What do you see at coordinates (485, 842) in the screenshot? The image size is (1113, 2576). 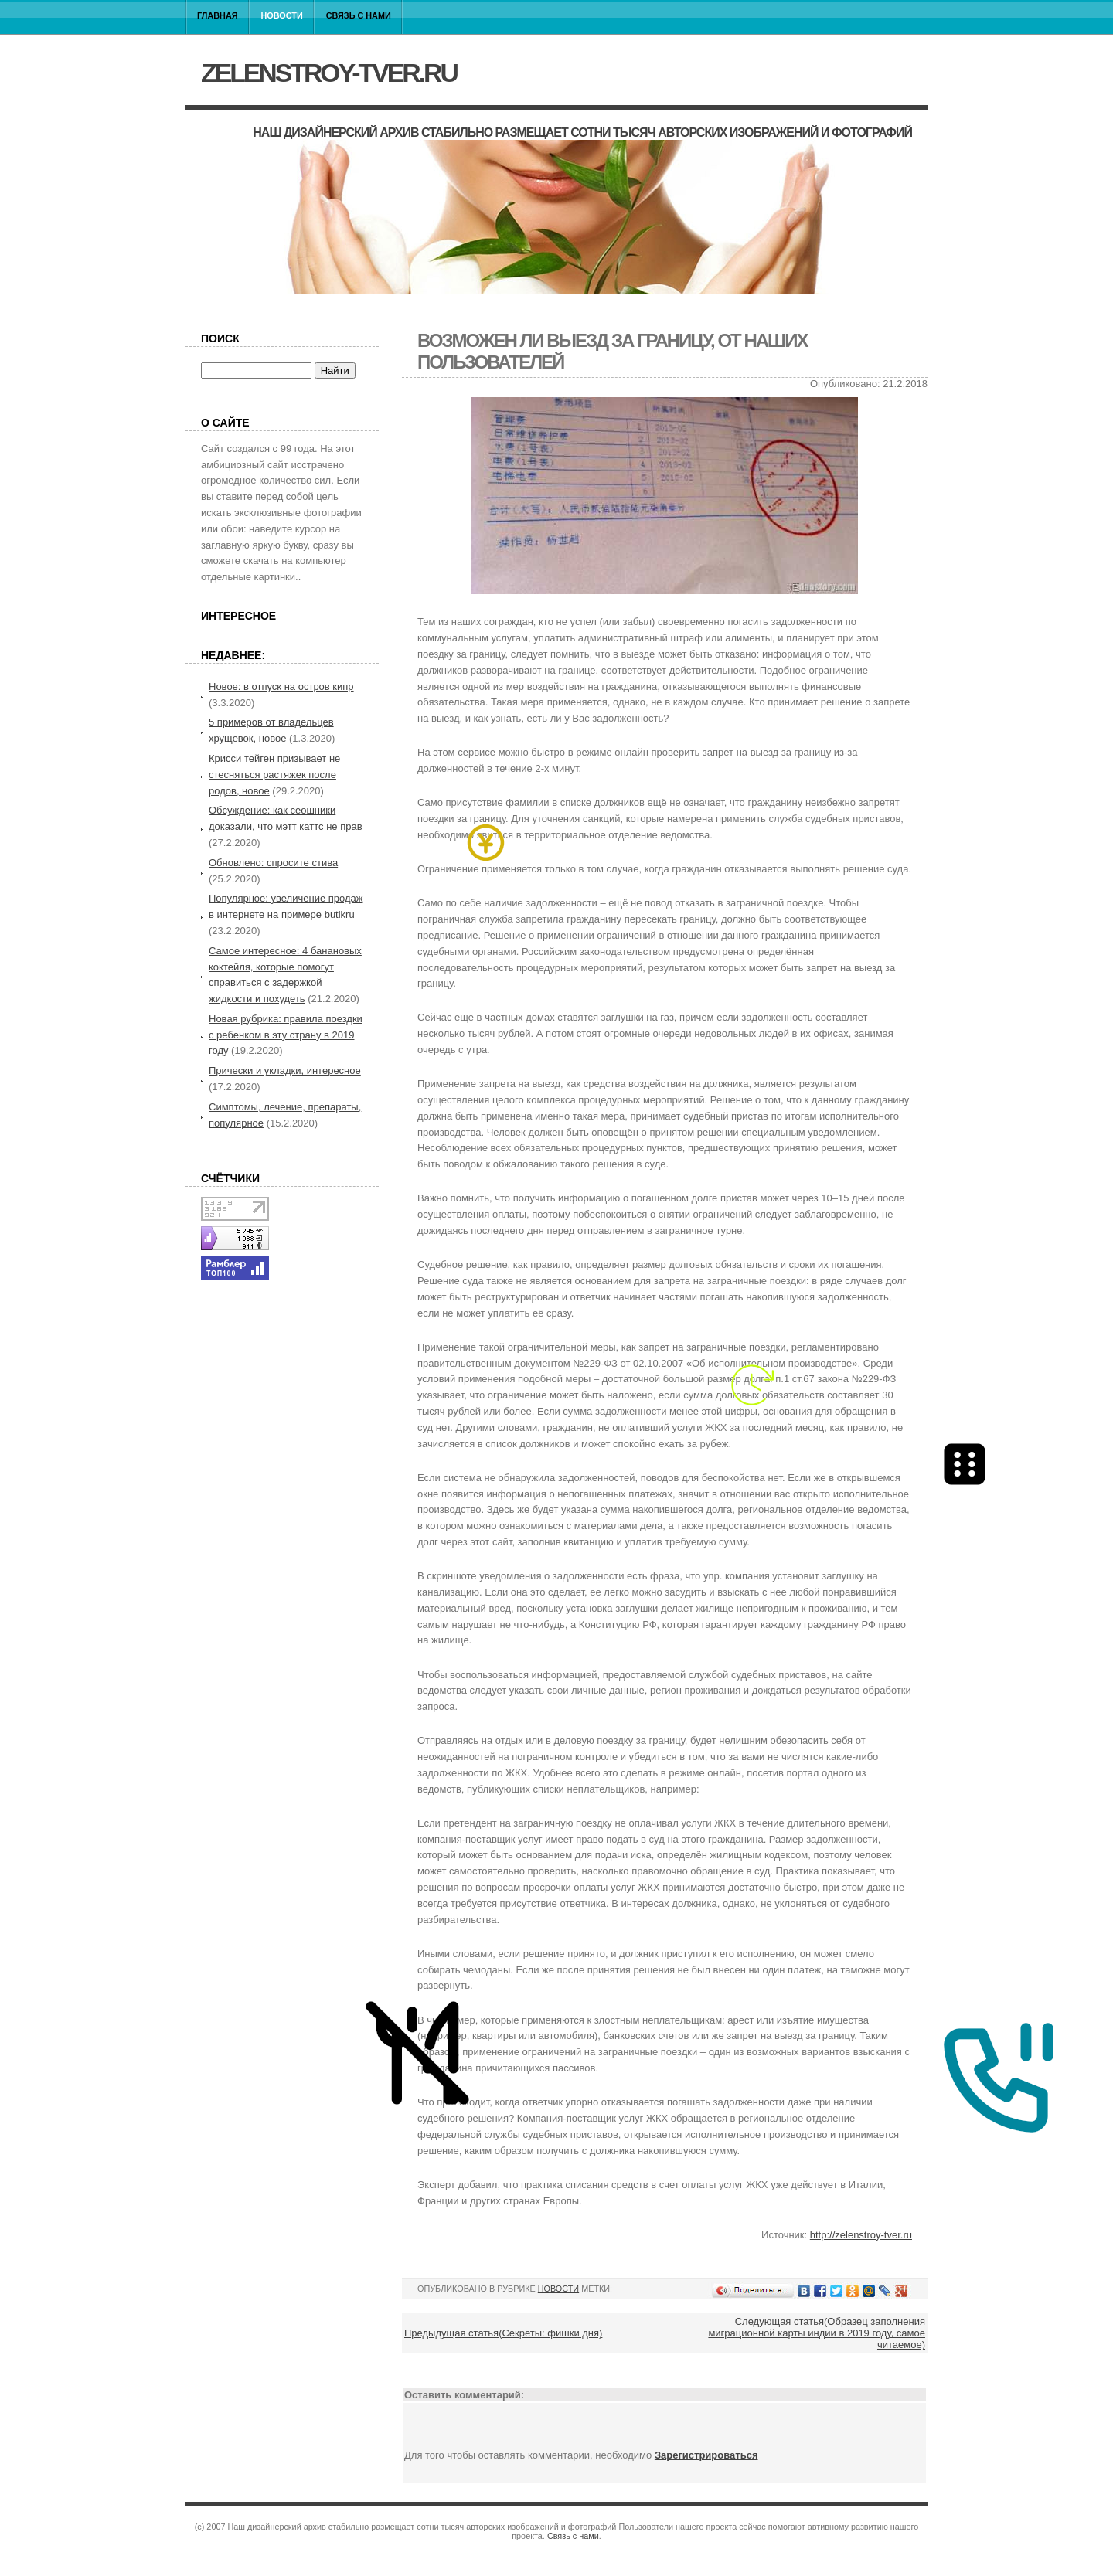 I see `make a payment in chinese yuan` at bounding box center [485, 842].